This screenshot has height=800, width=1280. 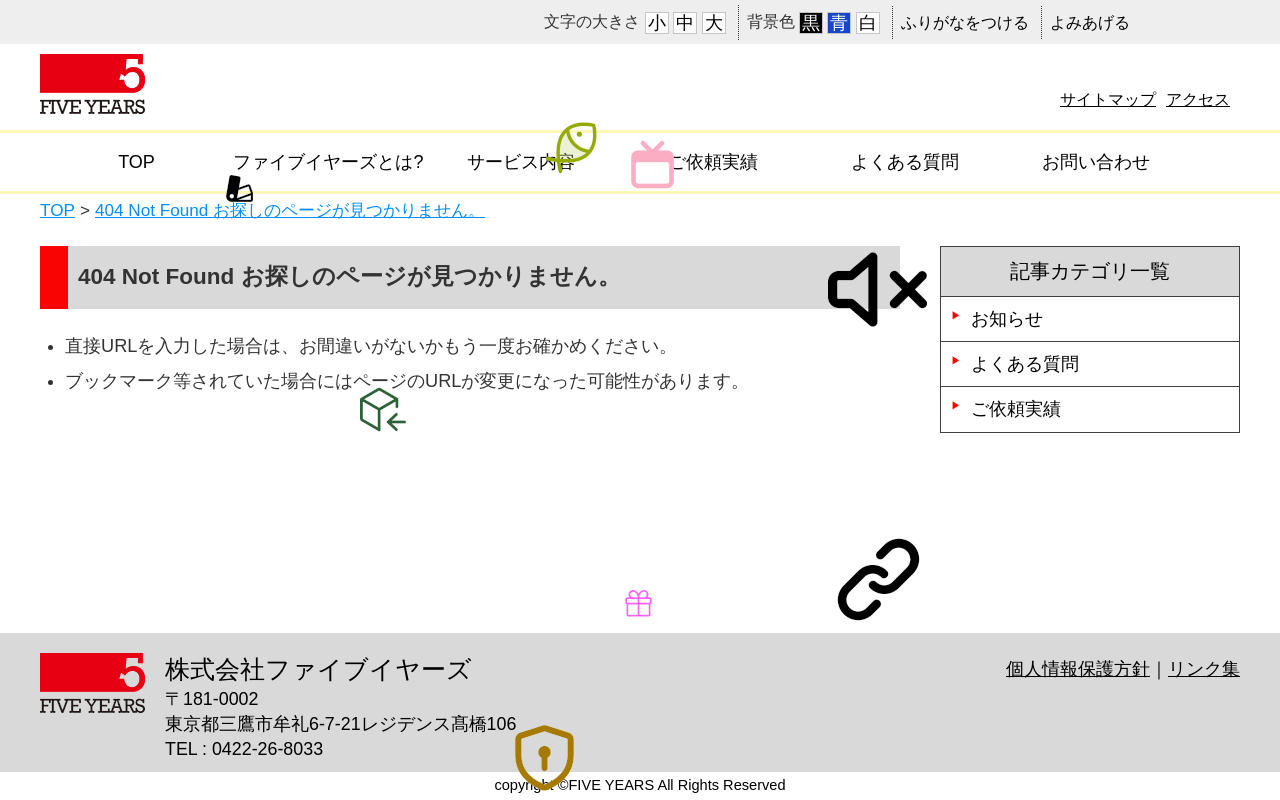 I want to click on access tv or video streaming, so click(x=652, y=164).